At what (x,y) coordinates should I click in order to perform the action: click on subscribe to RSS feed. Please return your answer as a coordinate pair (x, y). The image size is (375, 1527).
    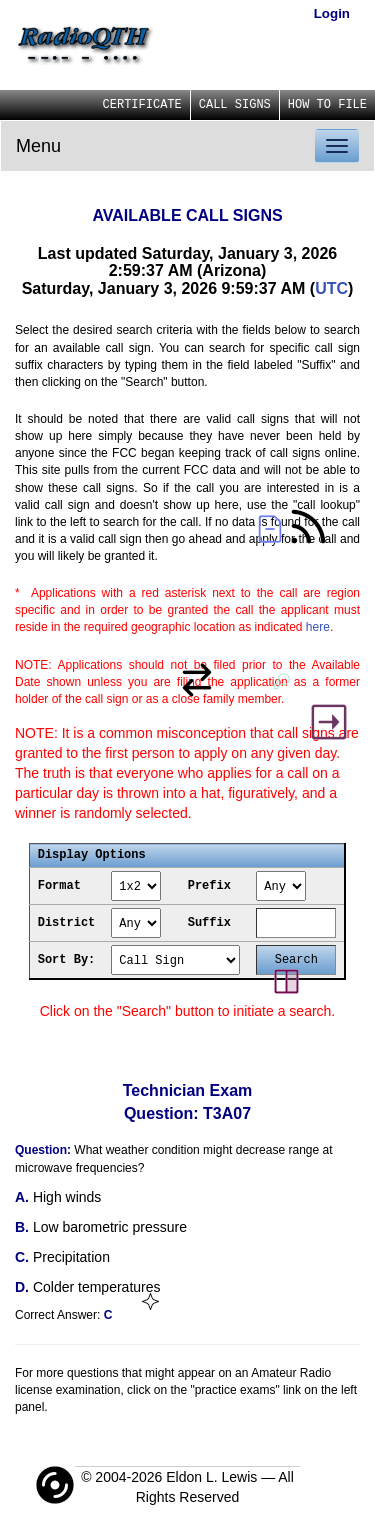
    Looking at the image, I should click on (308, 526).